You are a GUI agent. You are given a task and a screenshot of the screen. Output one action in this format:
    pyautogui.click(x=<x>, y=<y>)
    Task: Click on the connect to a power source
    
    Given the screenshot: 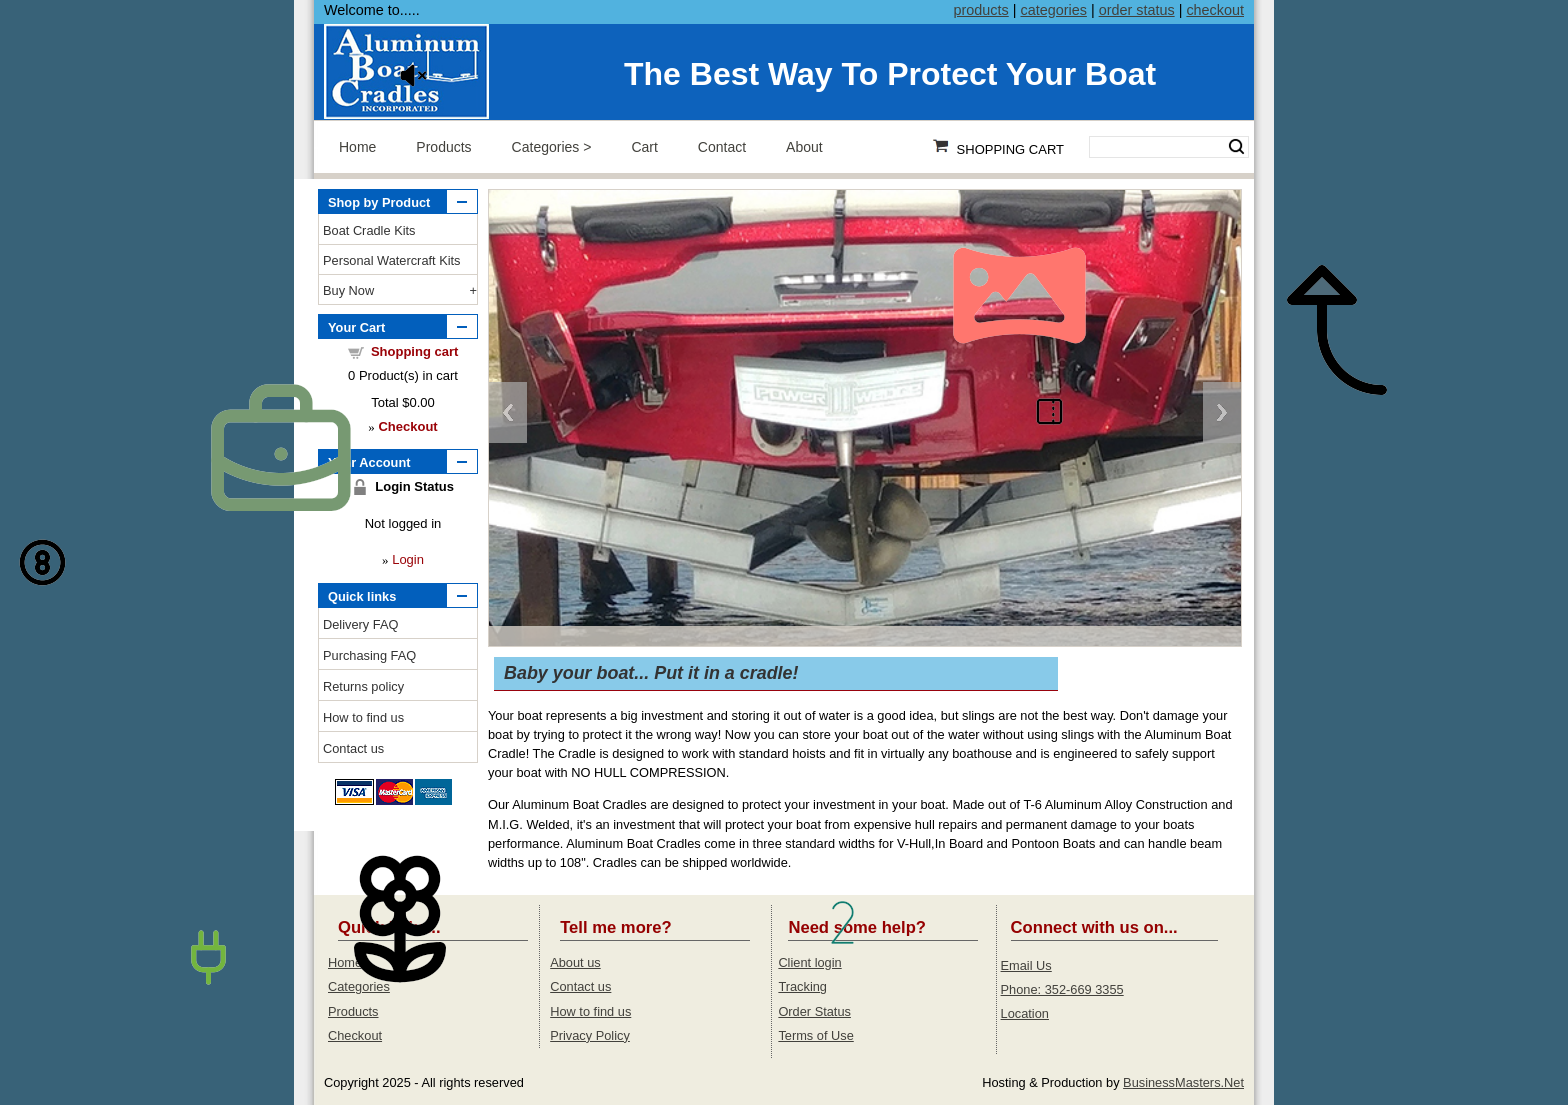 What is the action you would take?
    pyautogui.click(x=208, y=957)
    